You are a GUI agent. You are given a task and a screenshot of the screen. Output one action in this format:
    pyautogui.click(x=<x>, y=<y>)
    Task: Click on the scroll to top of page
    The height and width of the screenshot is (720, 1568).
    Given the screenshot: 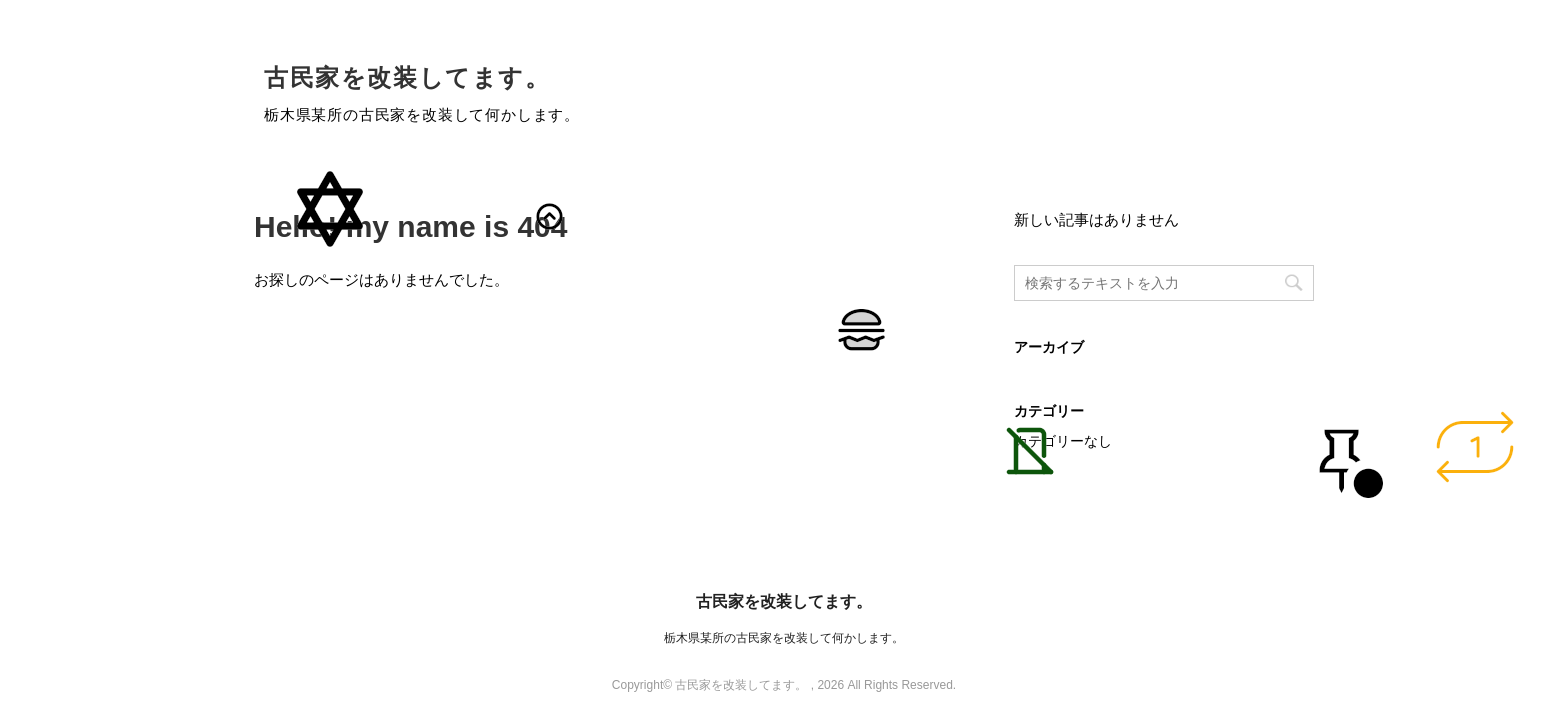 What is the action you would take?
    pyautogui.click(x=549, y=216)
    